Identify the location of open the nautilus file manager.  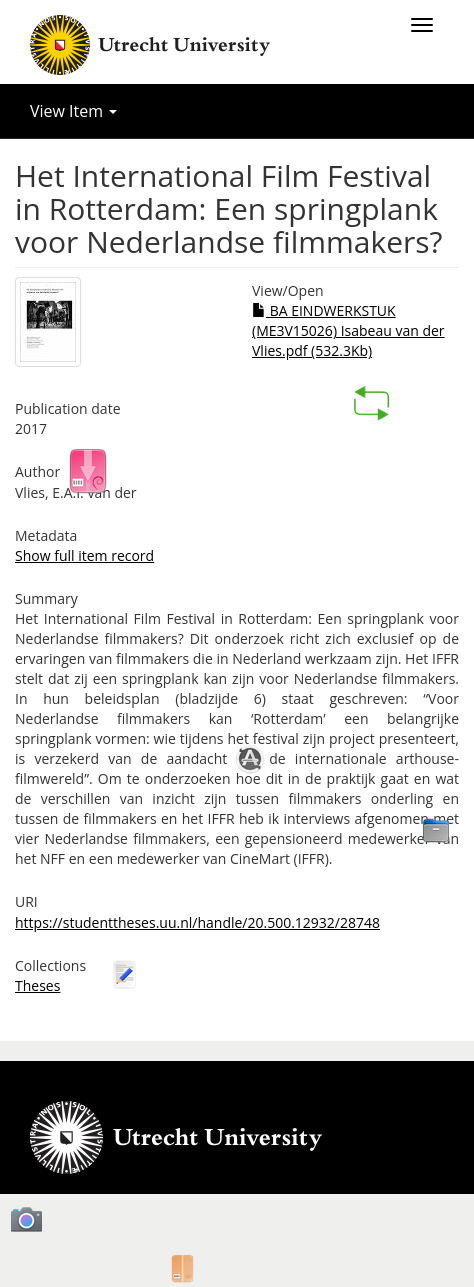
(436, 830).